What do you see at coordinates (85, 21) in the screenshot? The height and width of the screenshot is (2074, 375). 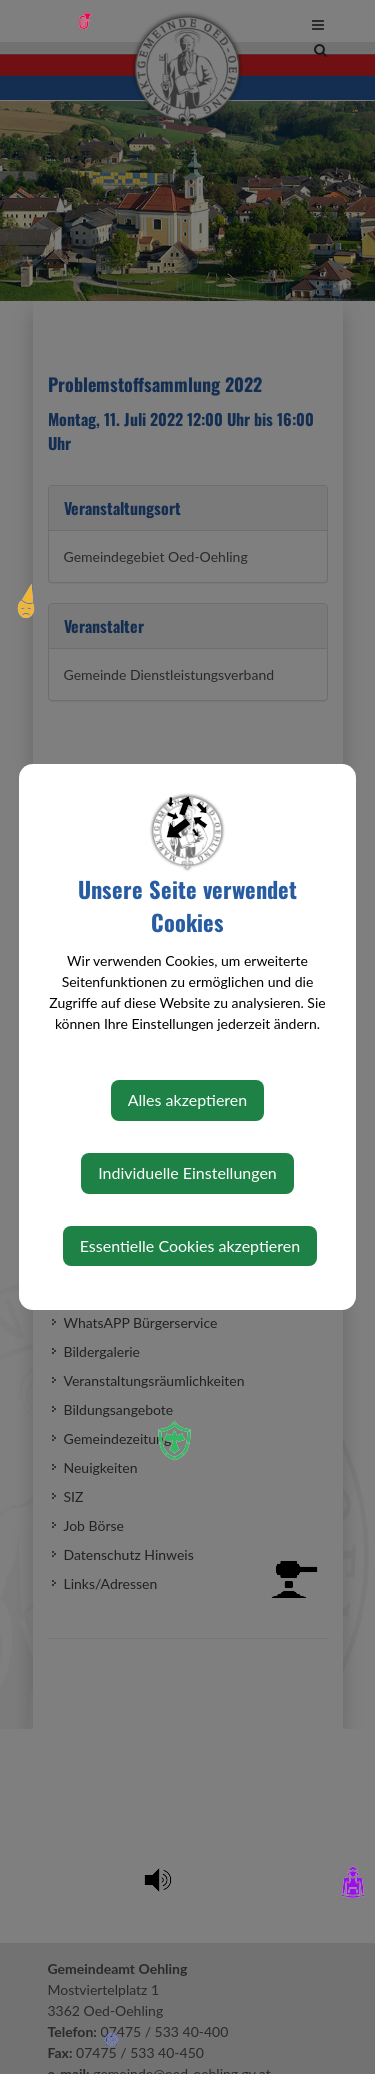 I see `select tuba as your instrument` at bounding box center [85, 21].